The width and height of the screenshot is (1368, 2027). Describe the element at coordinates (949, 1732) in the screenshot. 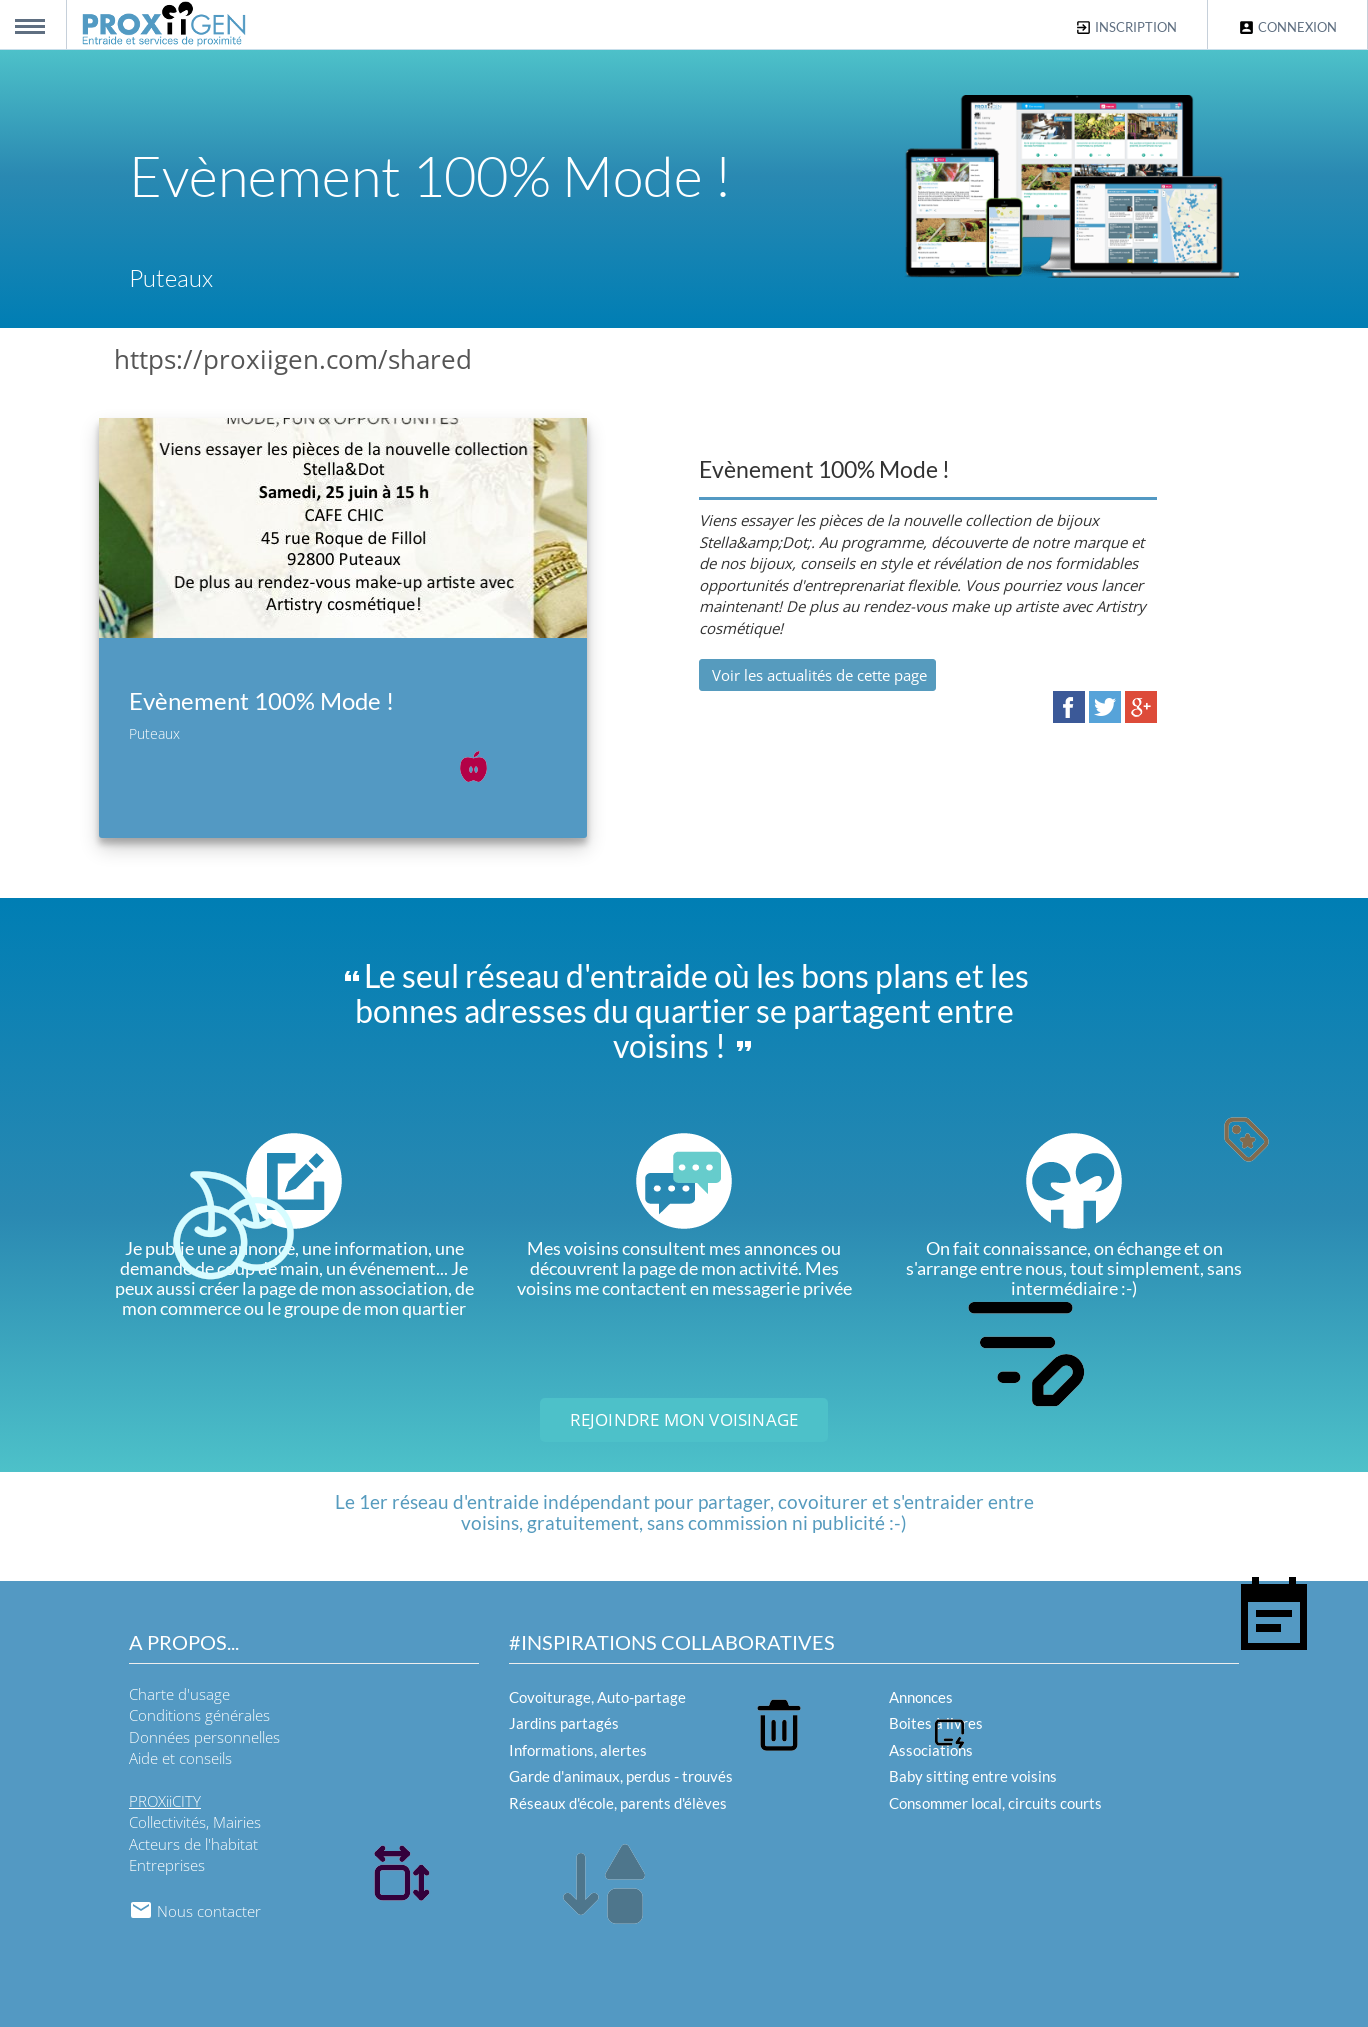

I see `tablet charging in landscape mode` at that location.